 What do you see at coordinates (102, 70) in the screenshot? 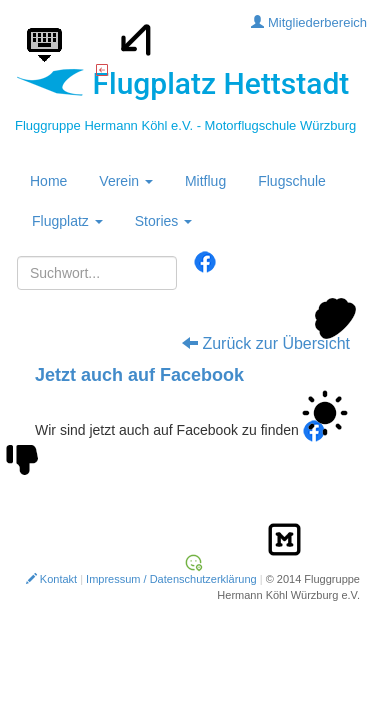
I see `navigate back to the previous screen` at bounding box center [102, 70].